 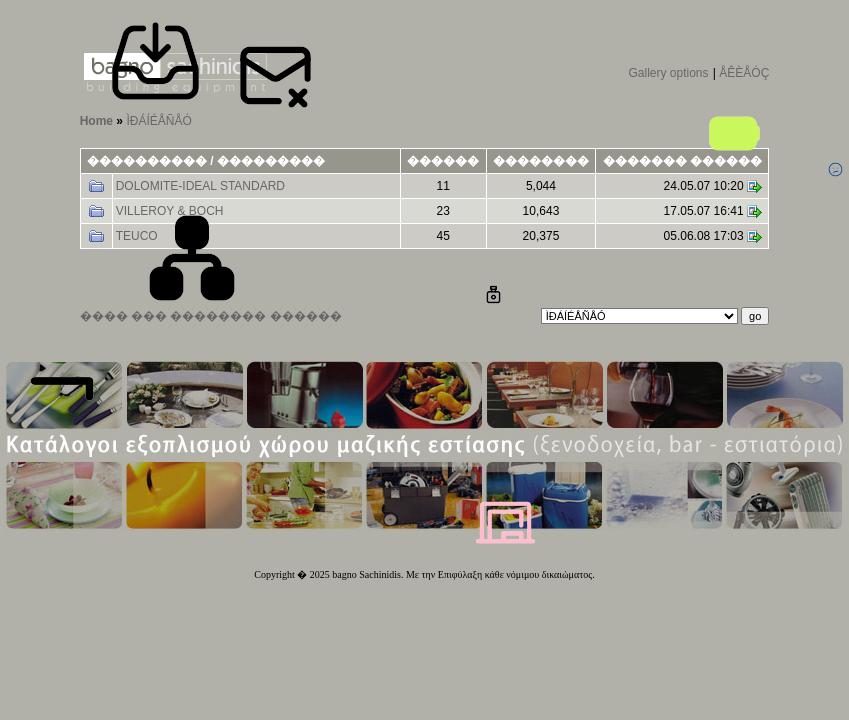 I want to click on indicates current battery level, so click(x=734, y=133).